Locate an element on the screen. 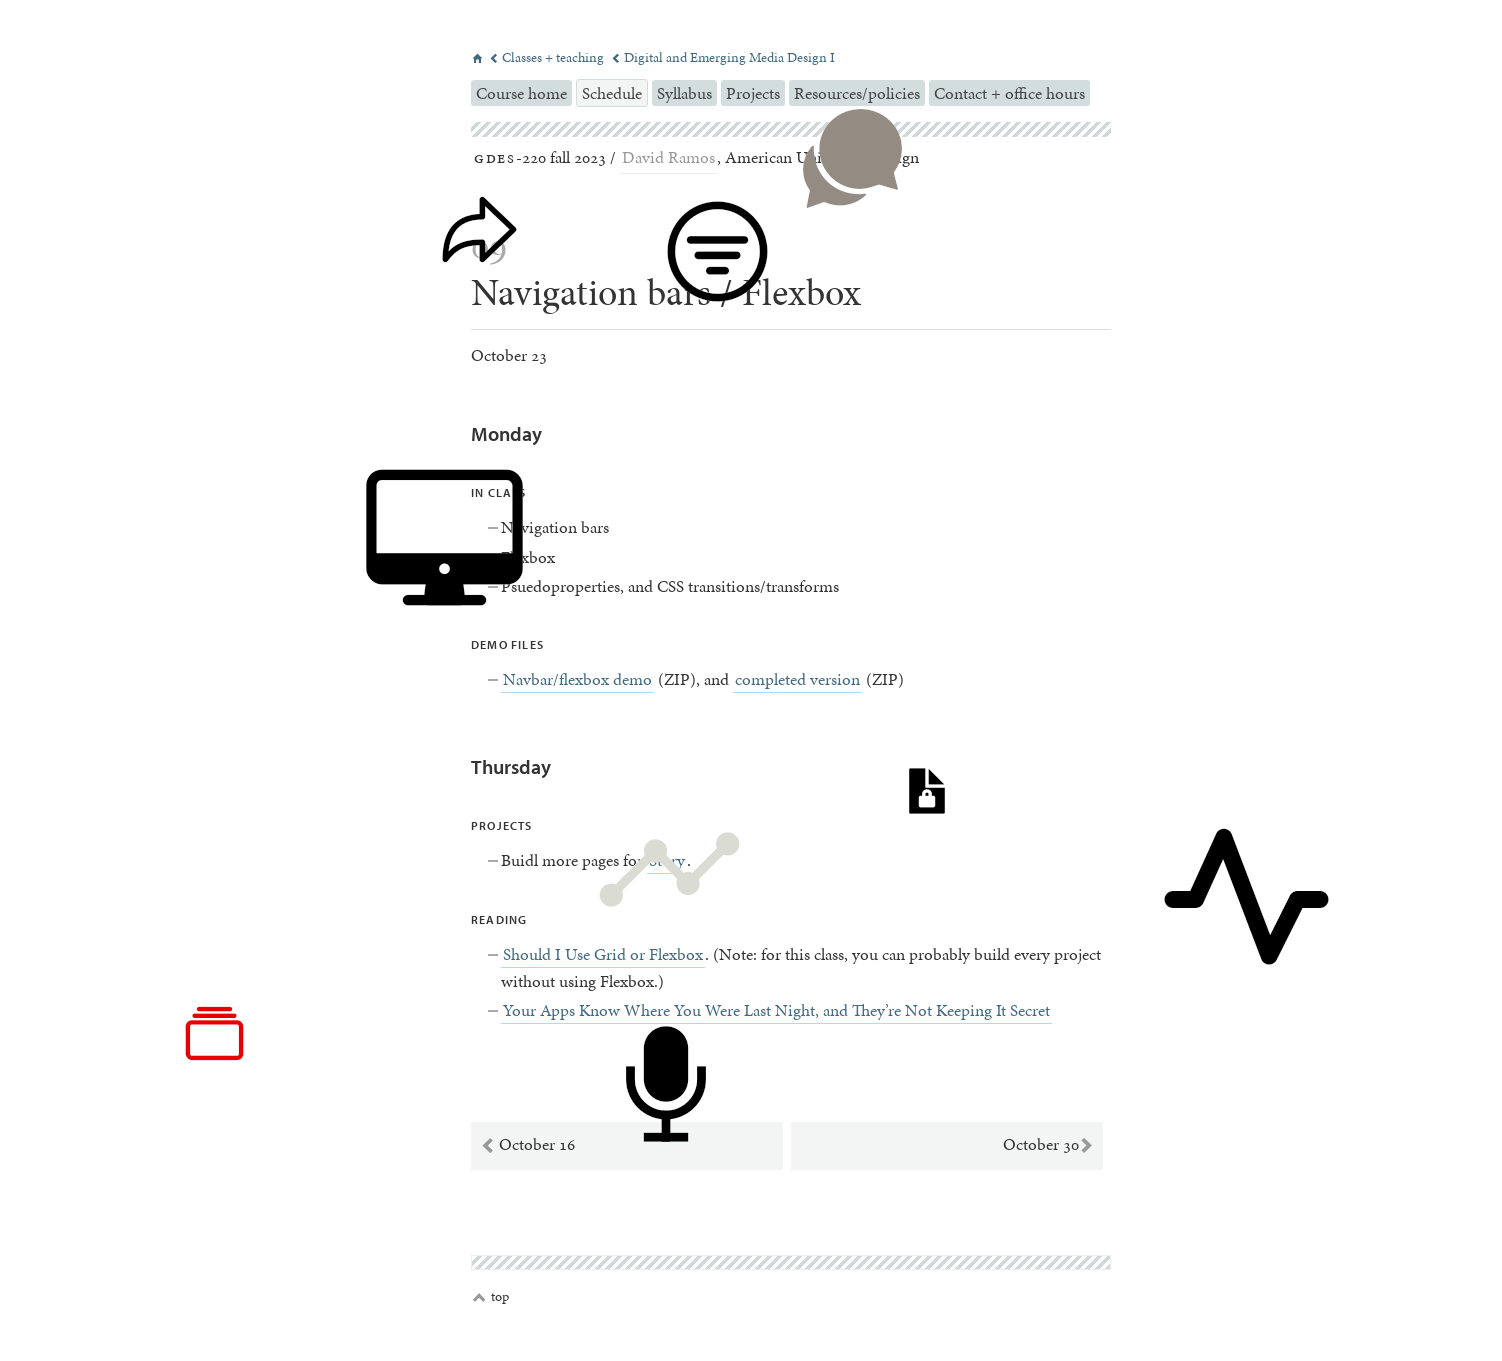 The width and height of the screenshot is (1502, 1361). switch to desktop view is located at coordinates (444, 537).